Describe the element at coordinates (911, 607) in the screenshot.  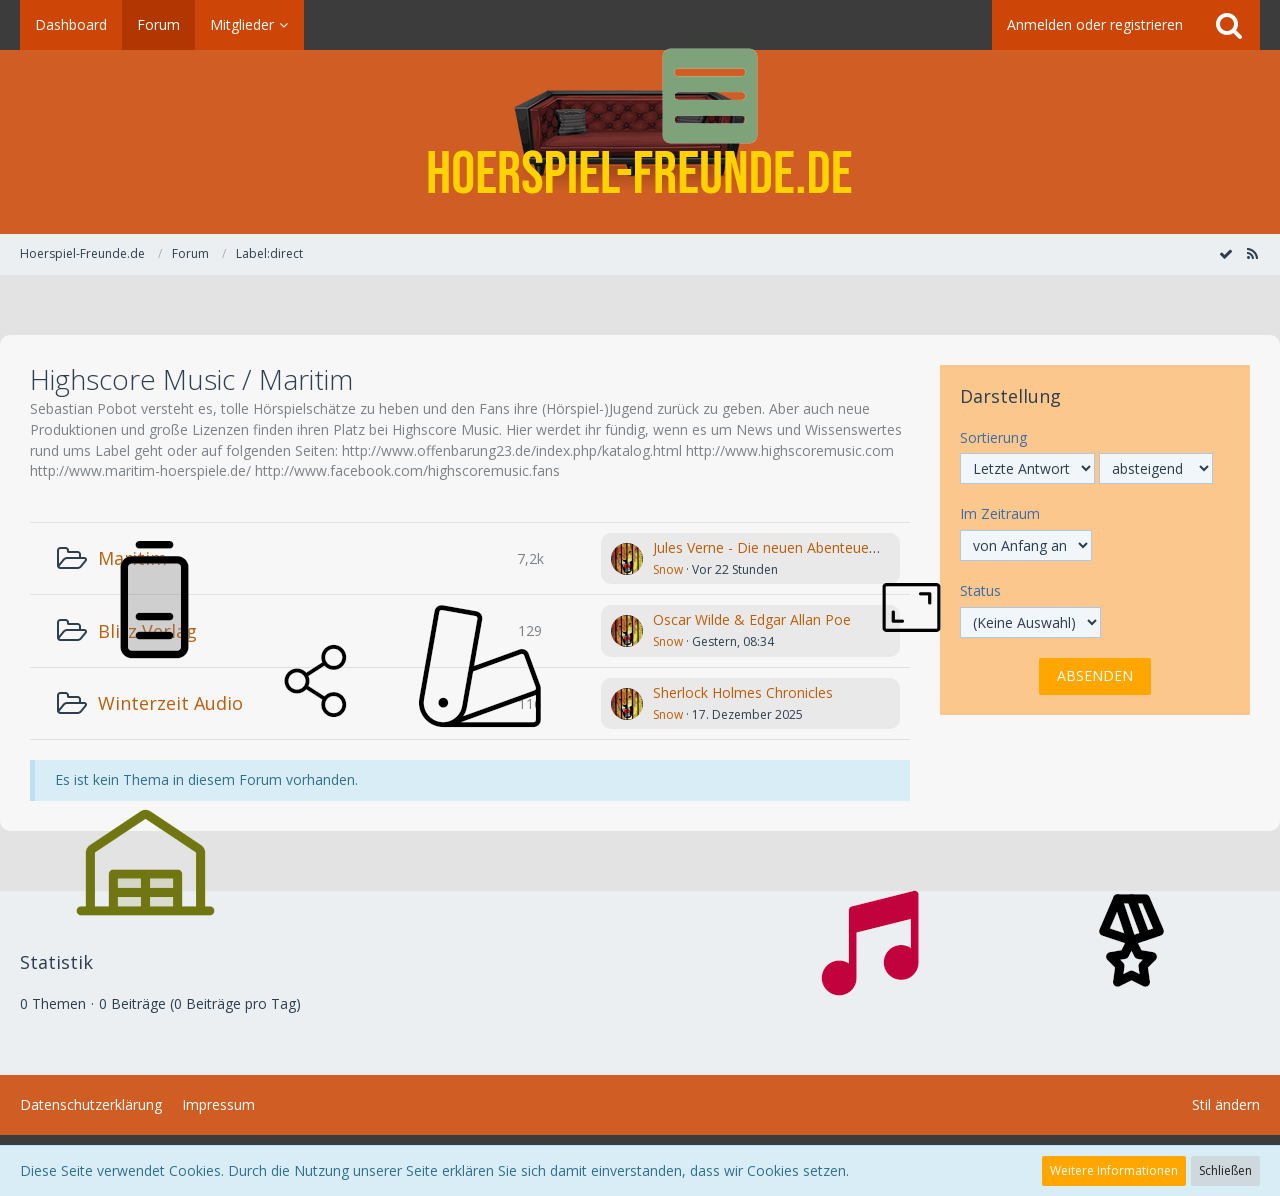
I see `enter fullscreen mode` at that location.